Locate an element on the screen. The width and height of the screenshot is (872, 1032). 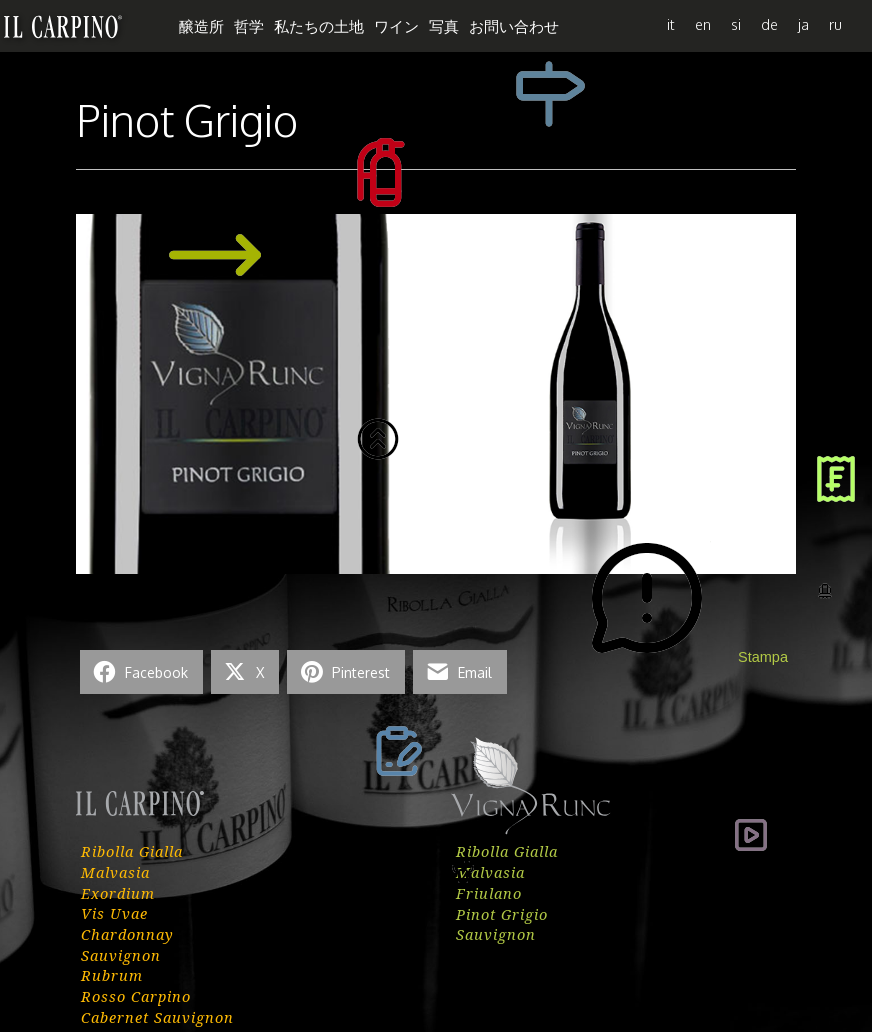
play video or media content is located at coordinates (751, 835).